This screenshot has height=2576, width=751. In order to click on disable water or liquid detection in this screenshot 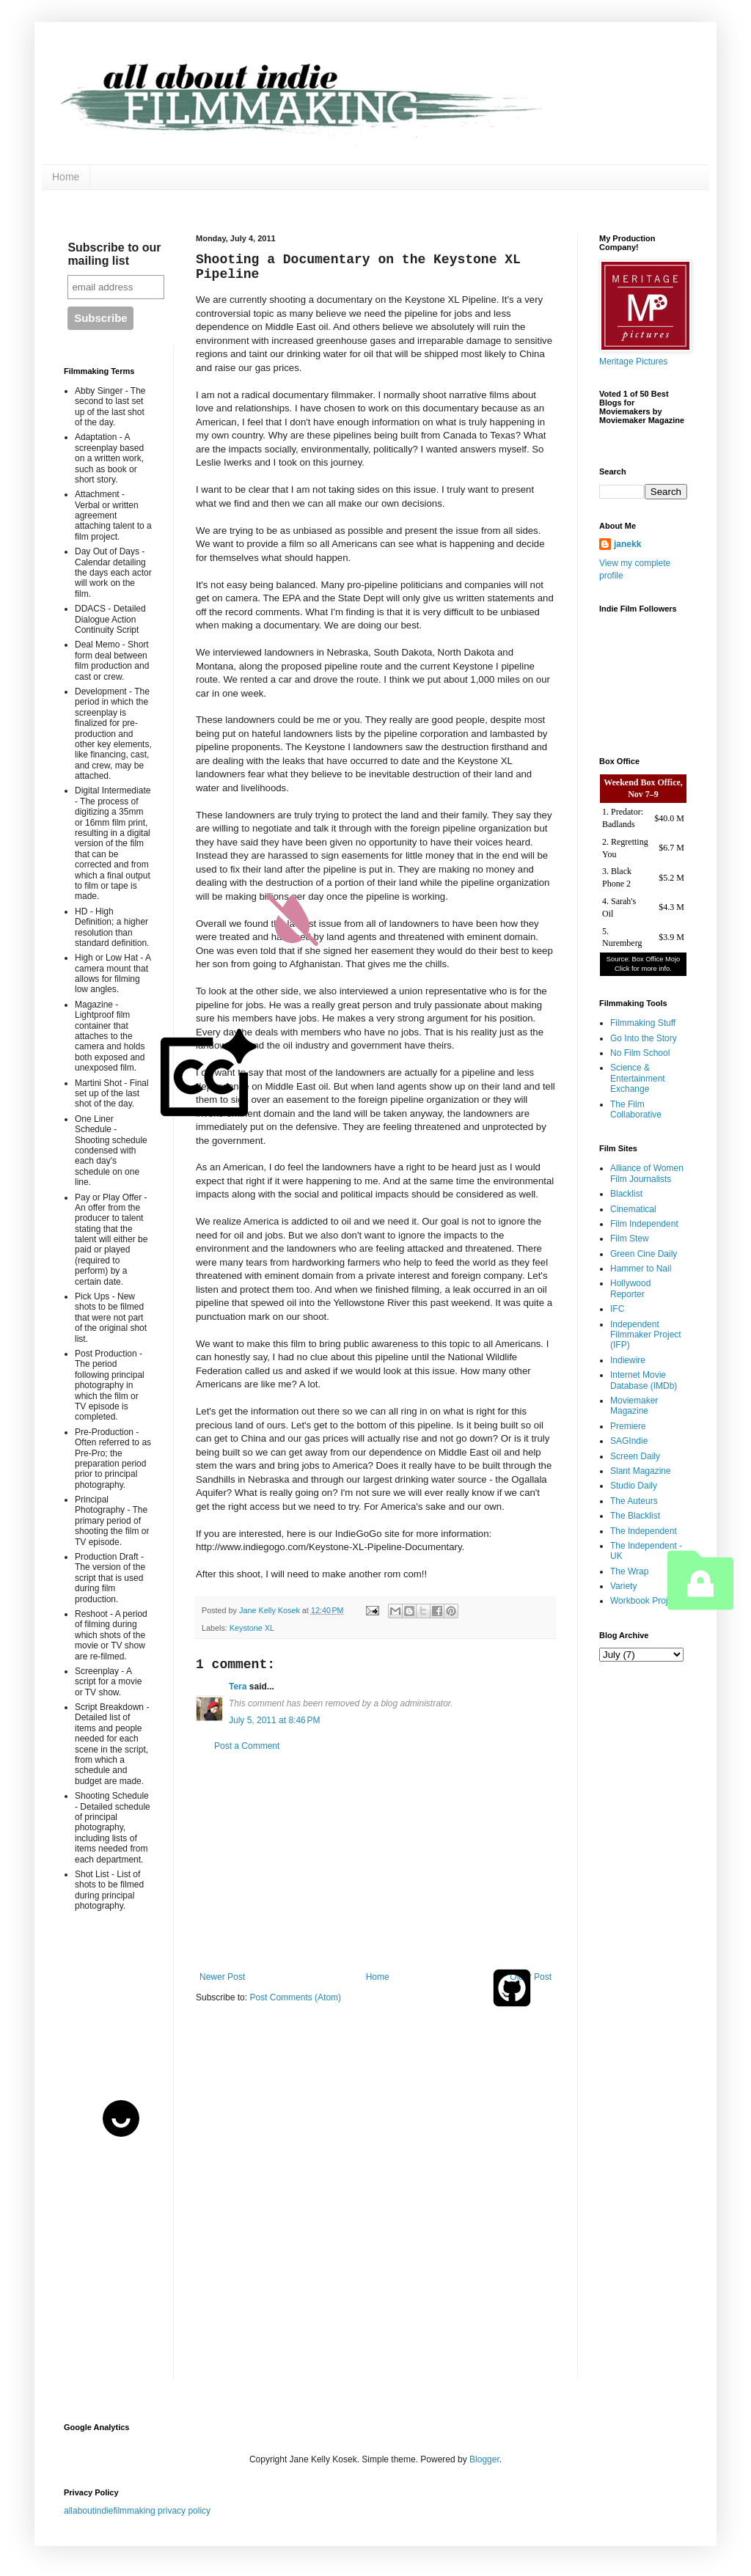, I will do `click(292, 920)`.